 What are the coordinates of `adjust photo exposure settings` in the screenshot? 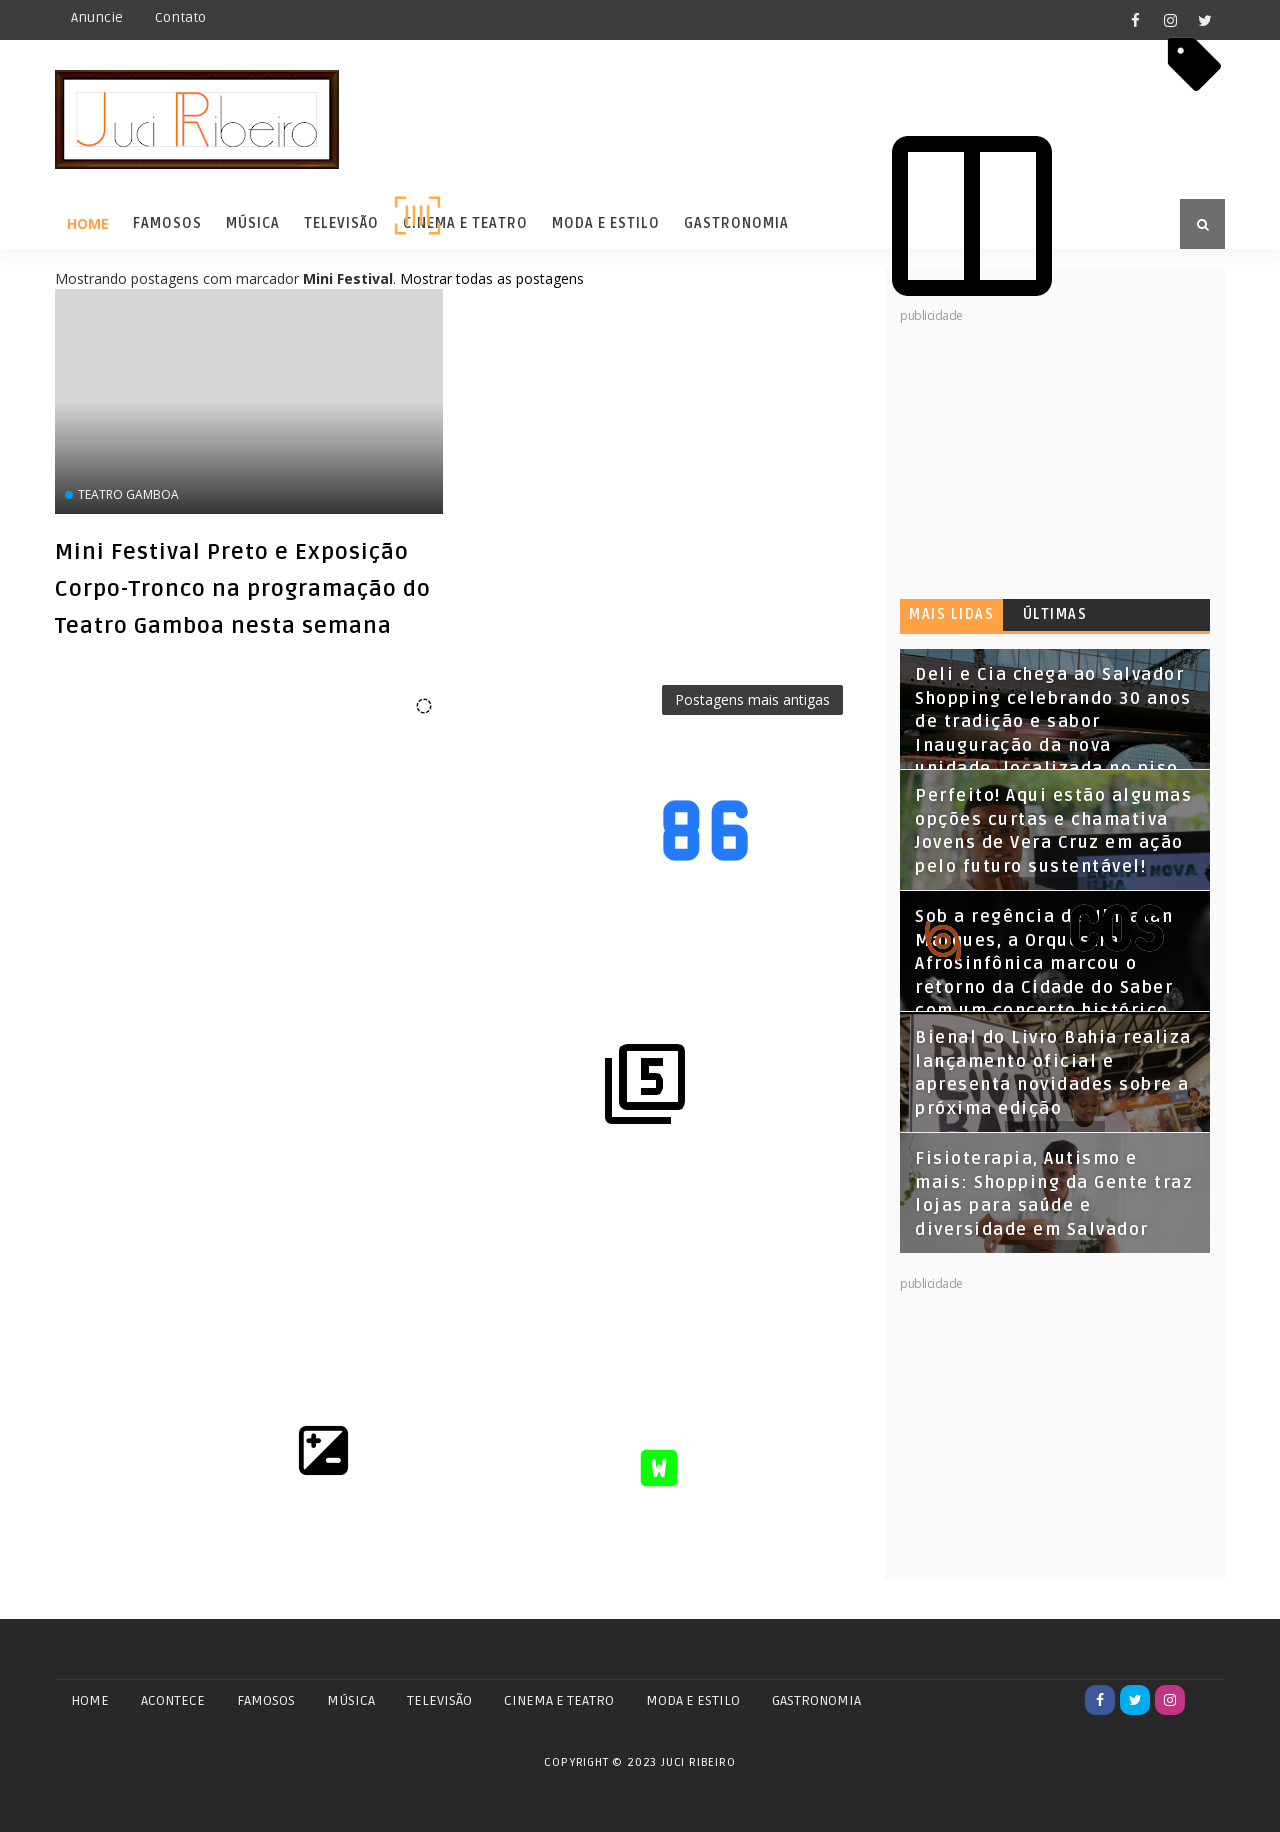 It's located at (323, 1450).